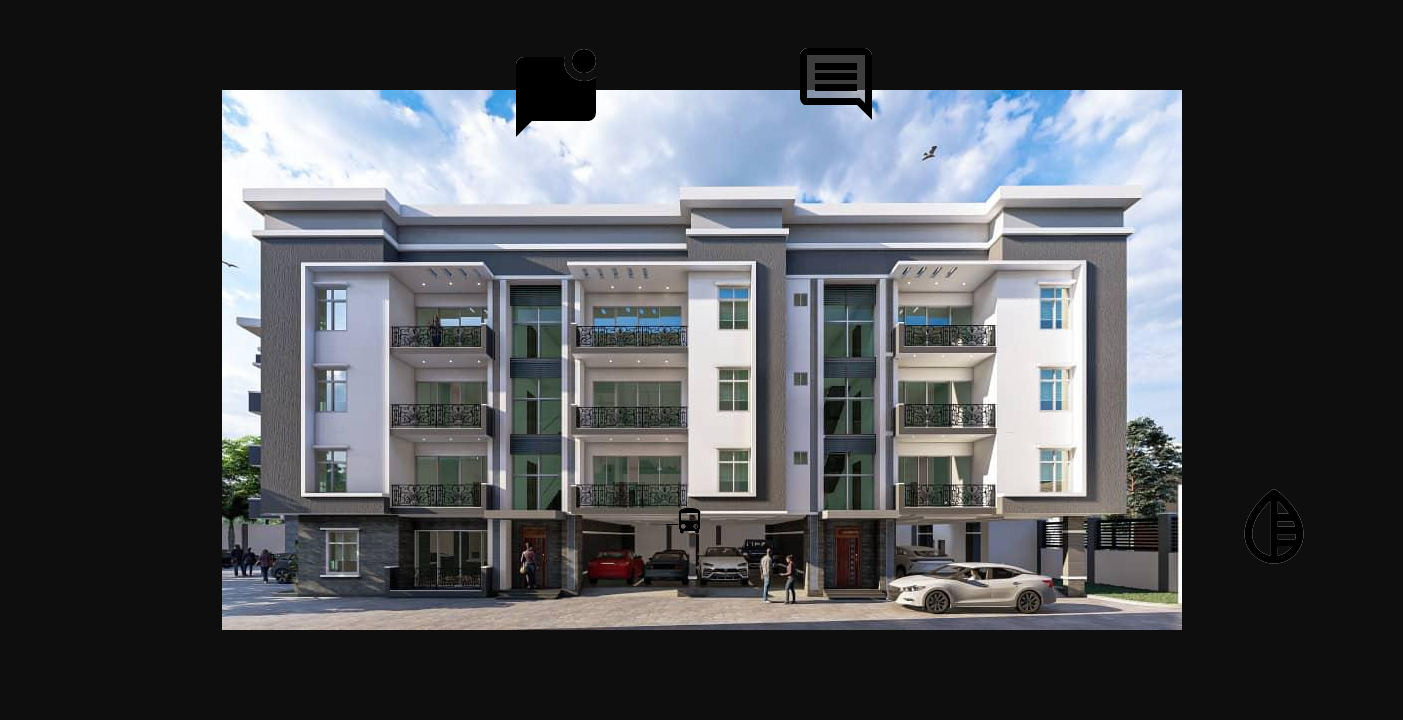 The width and height of the screenshot is (1403, 720). Describe the element at coordinates (689, 521) in the screenshot. I see `view bus routes and schedules` at that location.